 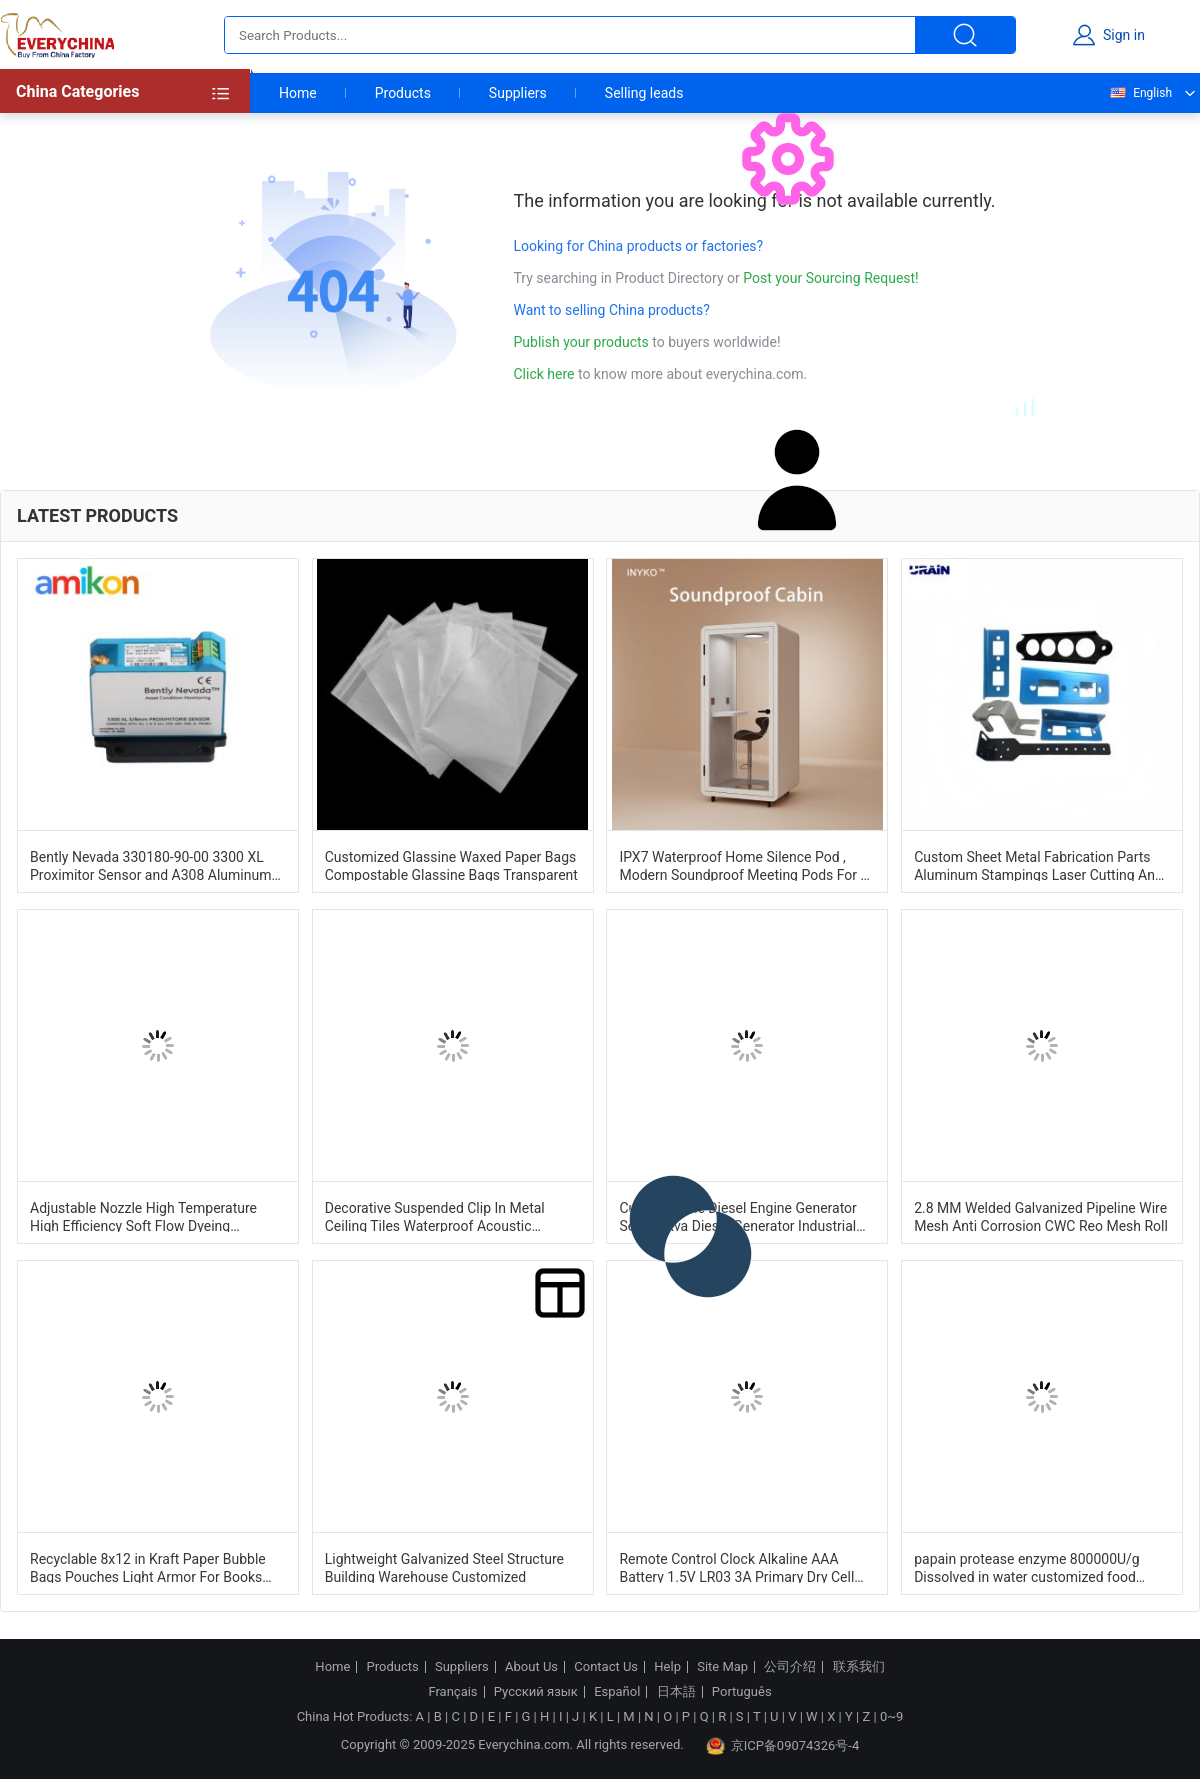 I want to click on access app settings, so click(x=788, y=159).